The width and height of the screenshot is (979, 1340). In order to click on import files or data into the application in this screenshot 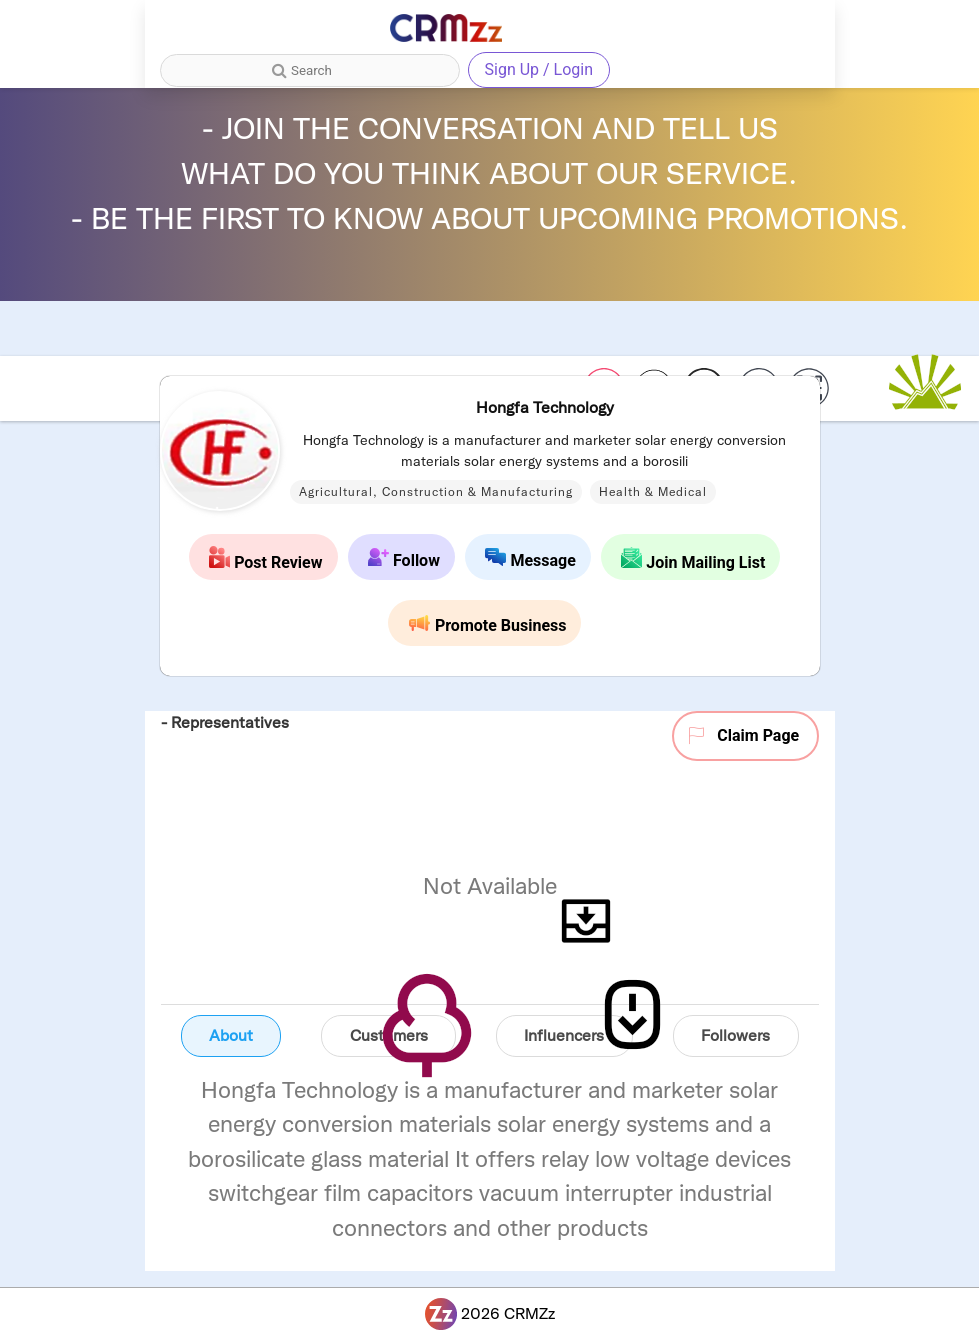, I will do `click(586, 921)`.